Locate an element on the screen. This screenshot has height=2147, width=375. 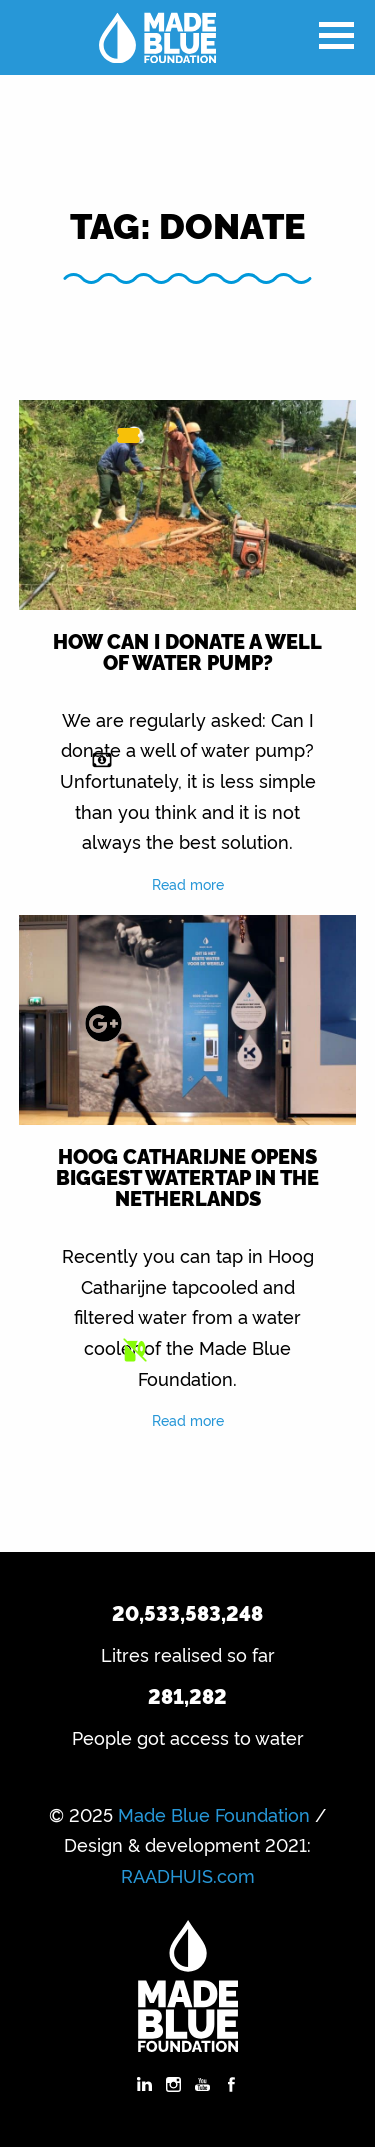
view payment or billing information is located at coordinates (102, 760).